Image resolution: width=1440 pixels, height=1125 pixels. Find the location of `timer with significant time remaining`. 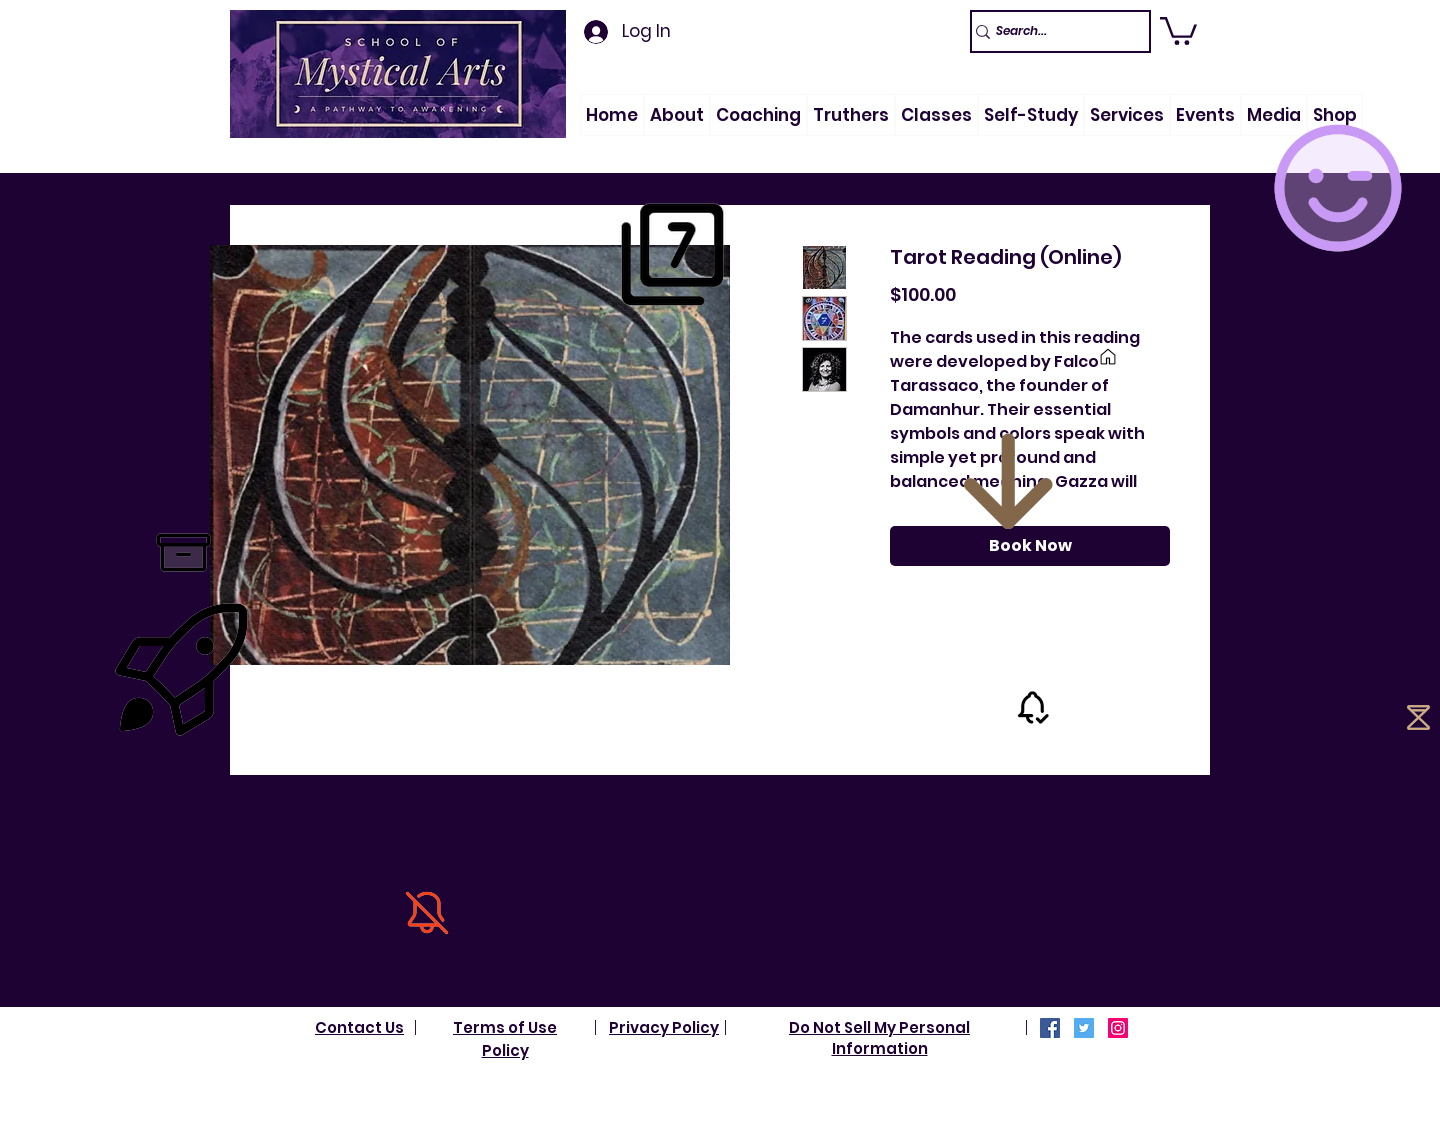

timer with significant time remaining is located at coordinates (1418, 717).